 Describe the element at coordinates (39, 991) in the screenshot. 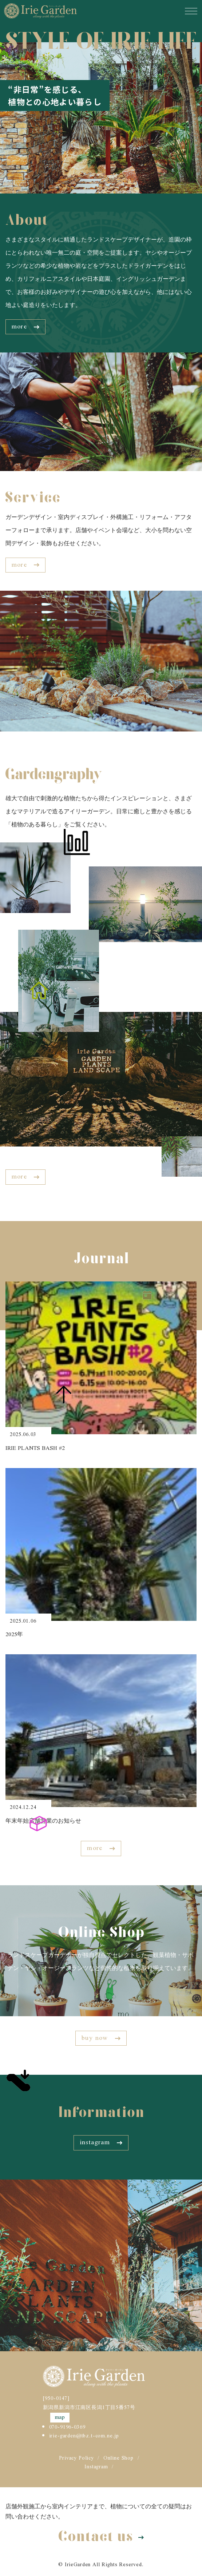

I see `navigate to the home screen` at that location.